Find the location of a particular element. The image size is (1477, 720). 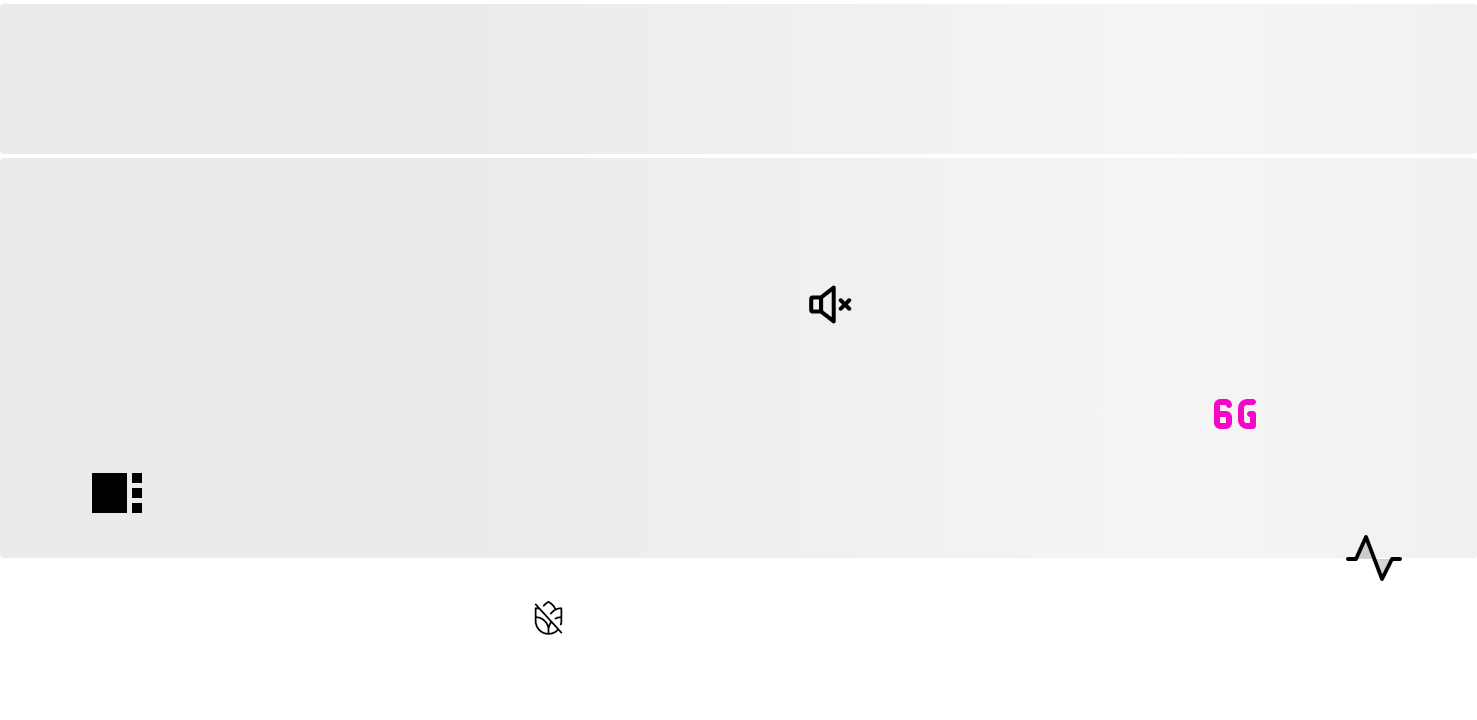

view health or heart rate data is located at coordinates (1374, 559).